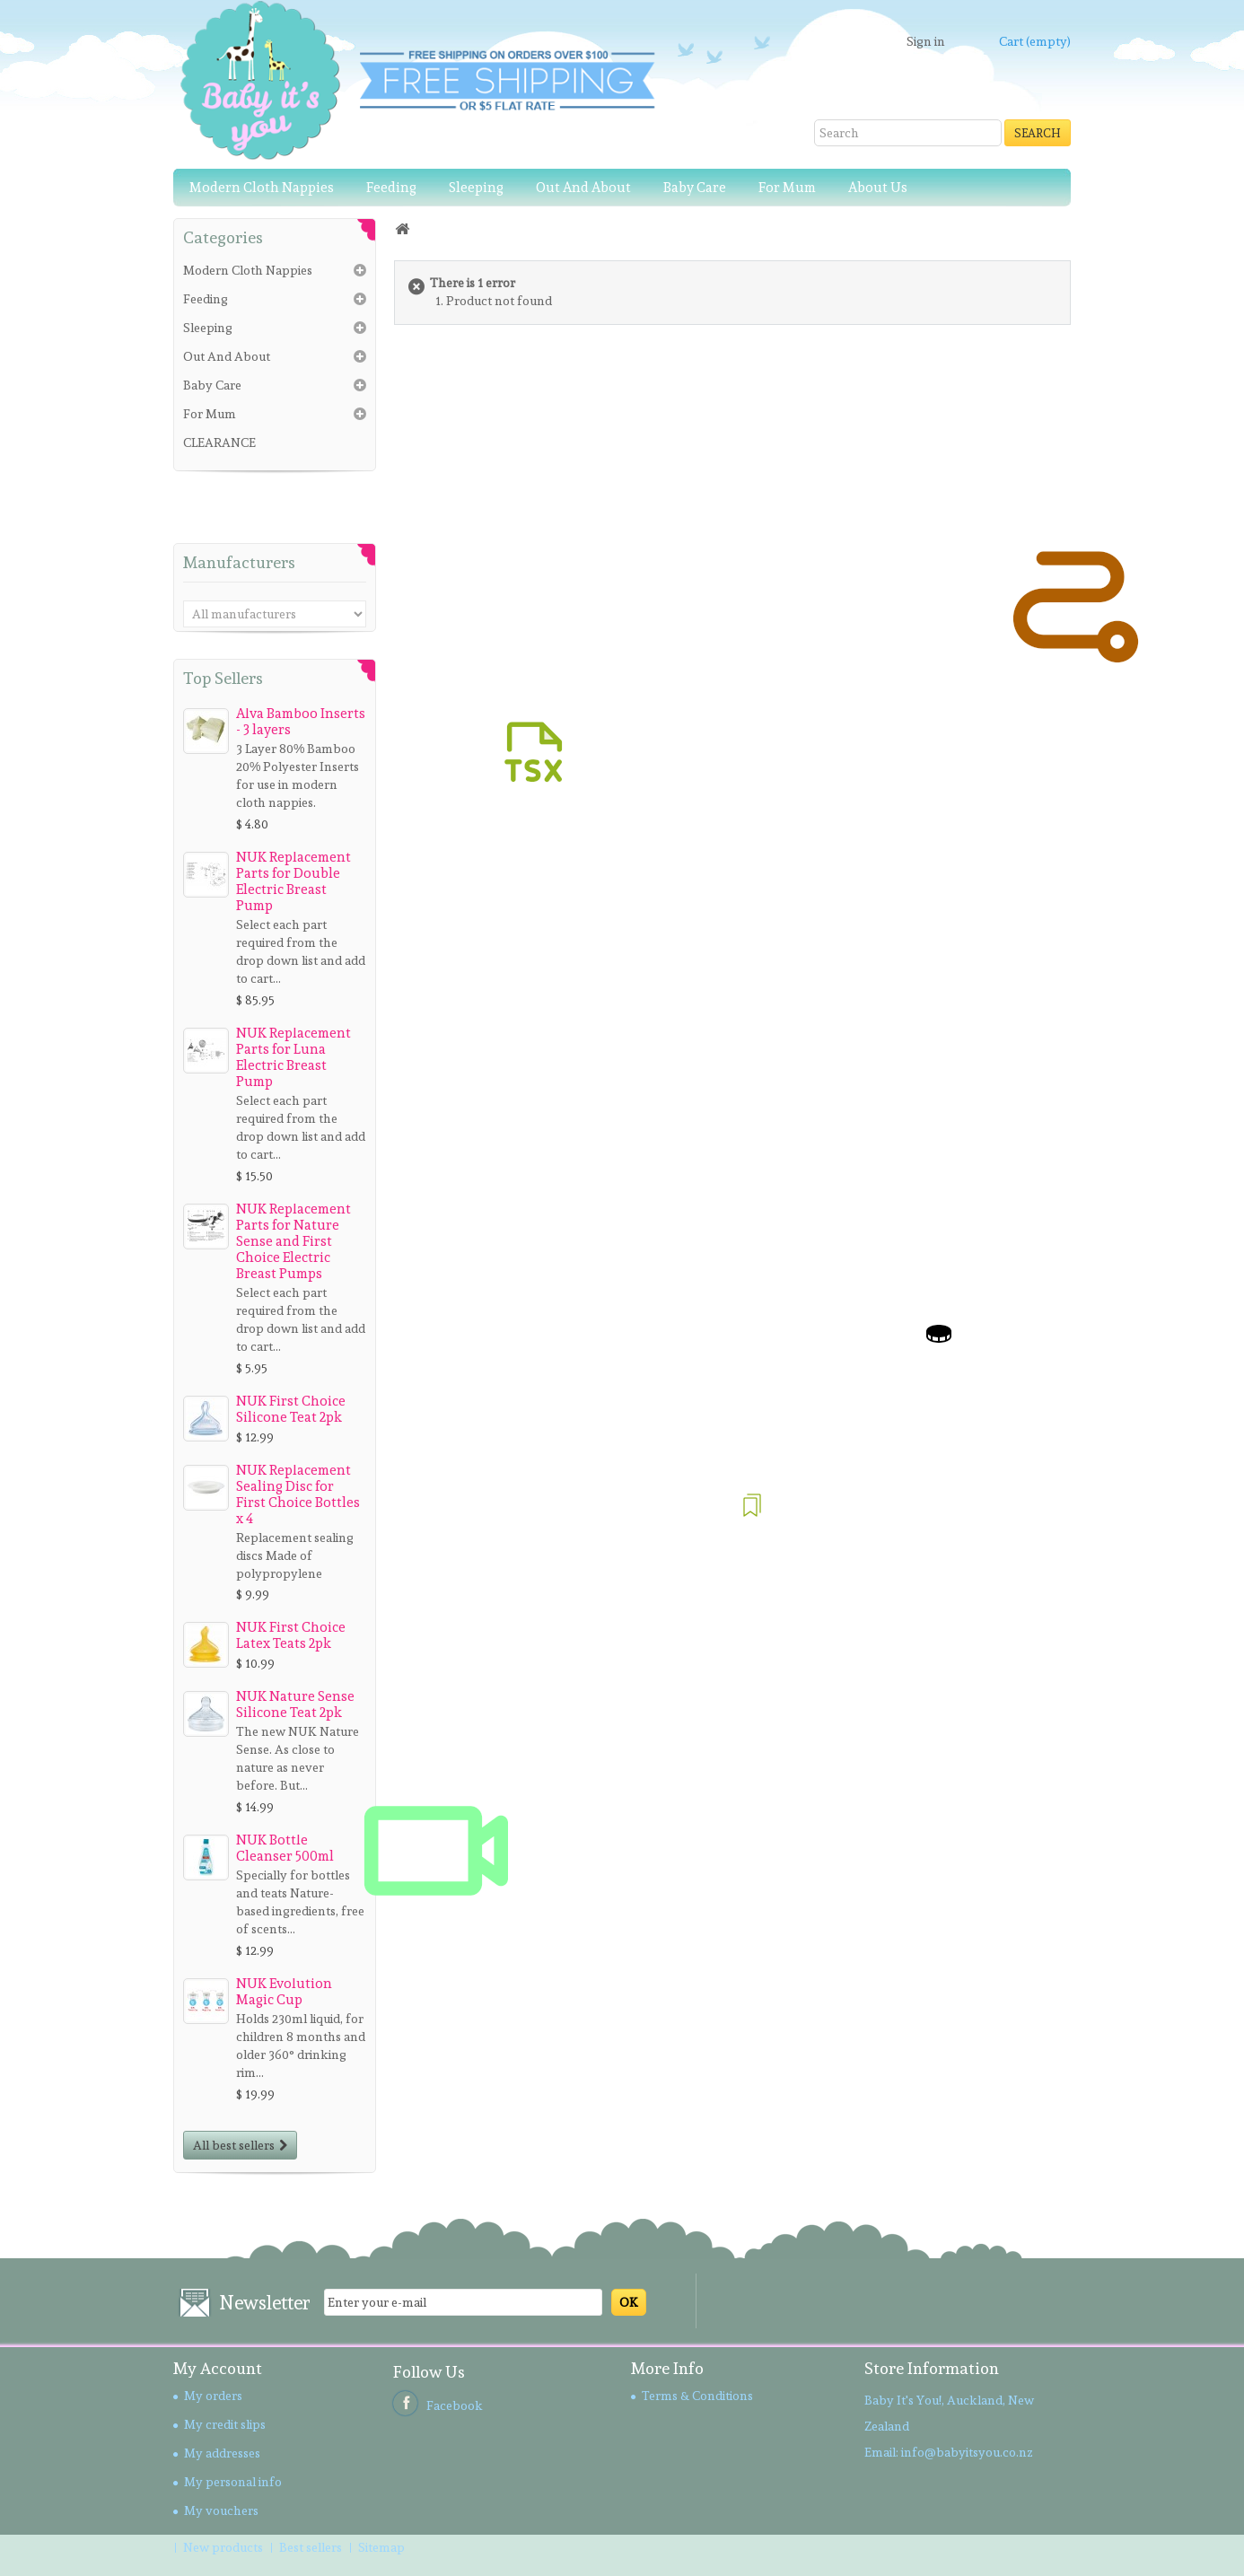 This screenshot has width=1244, height=2576. I want to click on a TypeScript React component file, so click(534, 754).